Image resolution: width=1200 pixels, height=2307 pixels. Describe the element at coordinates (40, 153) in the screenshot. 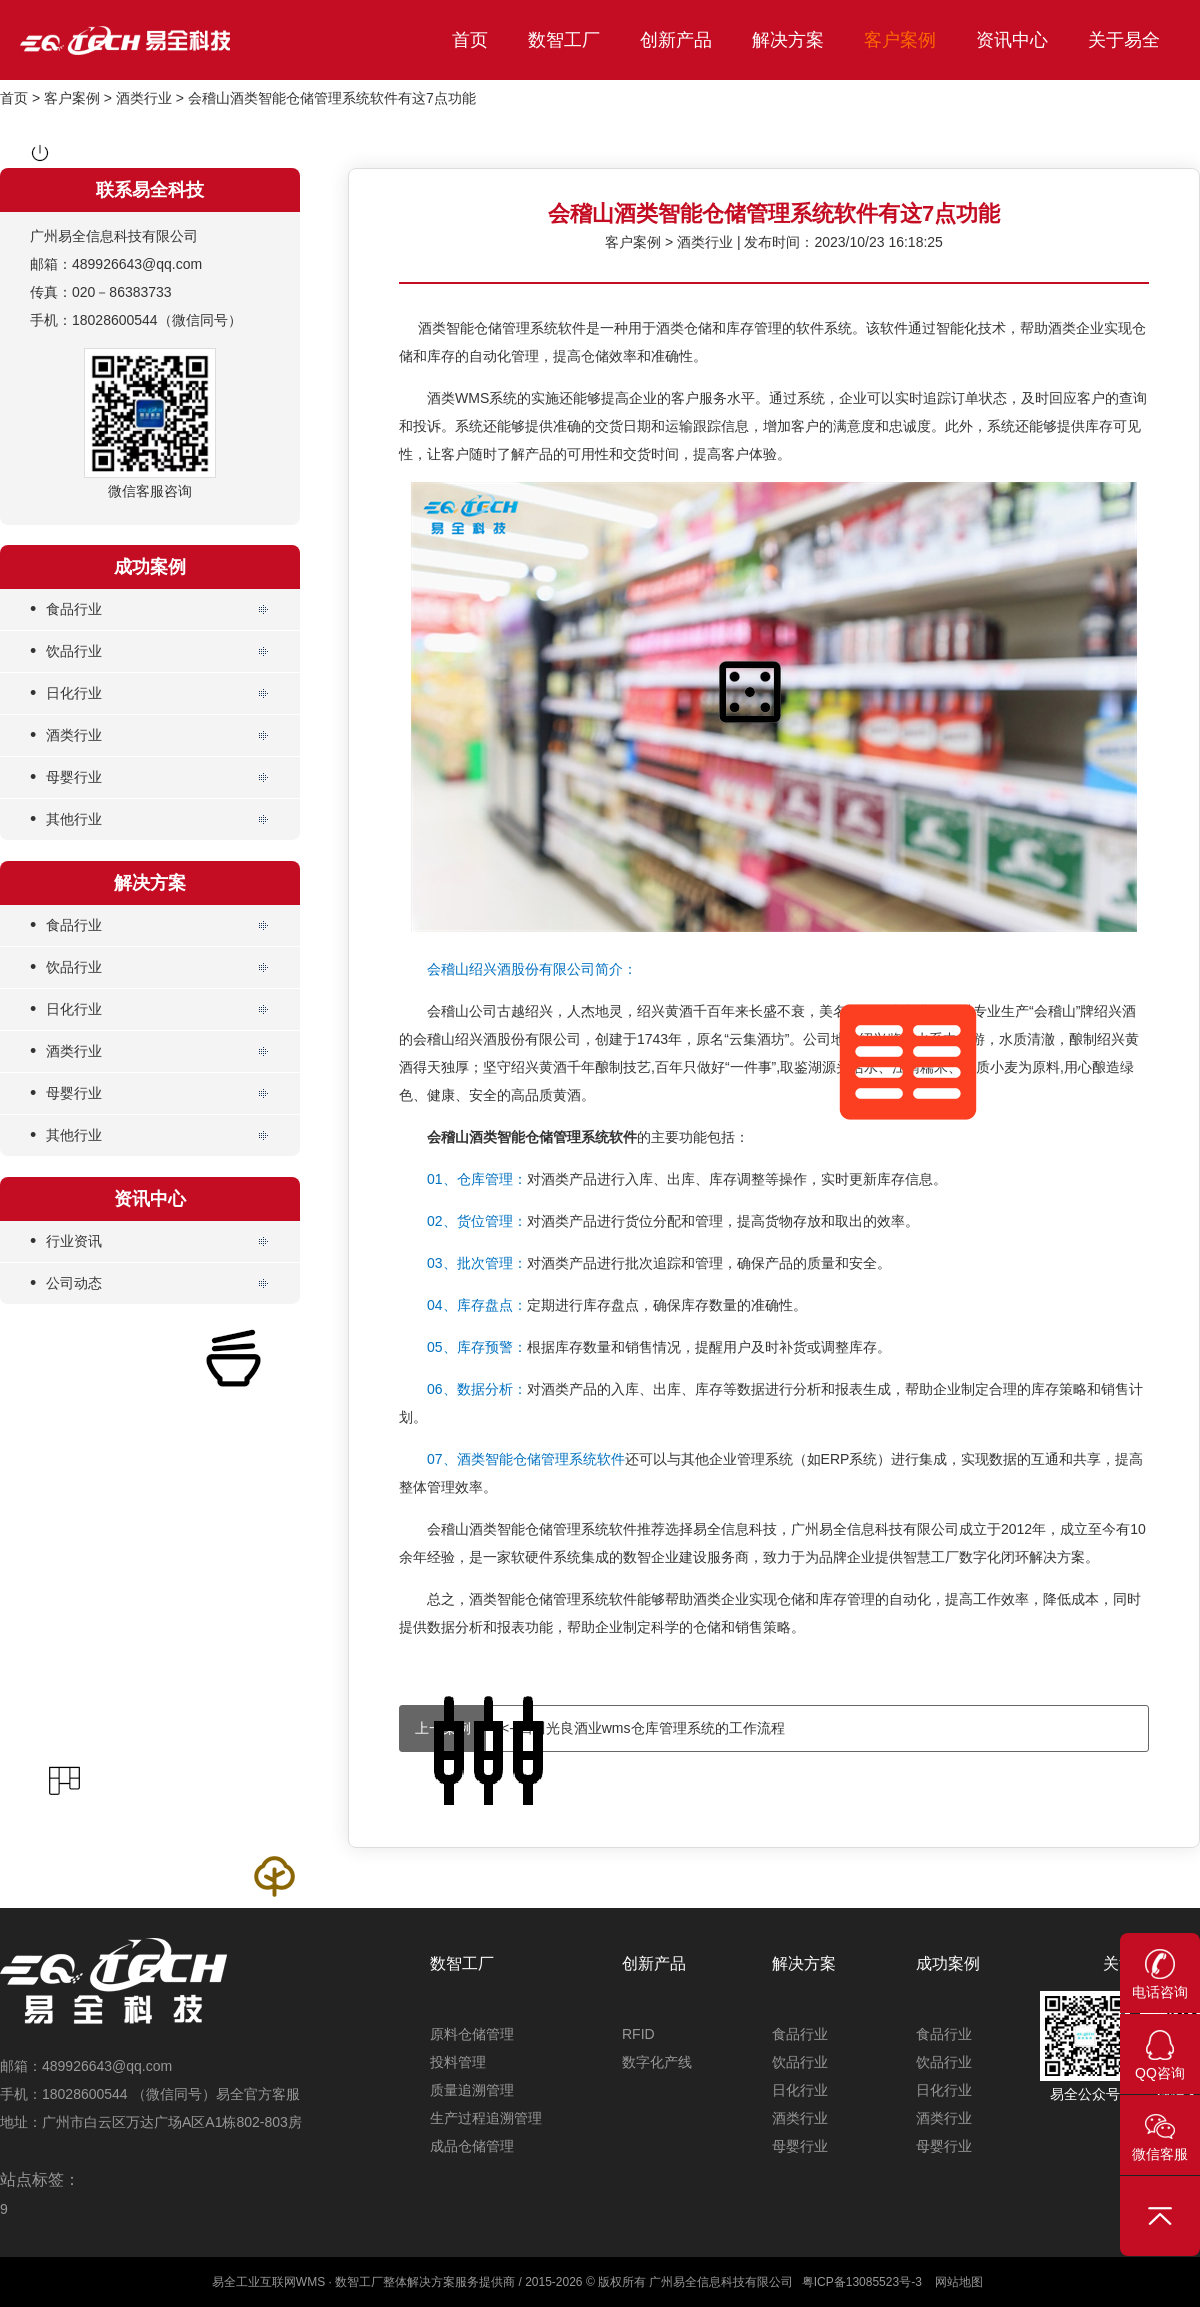

I see `turn device on or off` at that location.